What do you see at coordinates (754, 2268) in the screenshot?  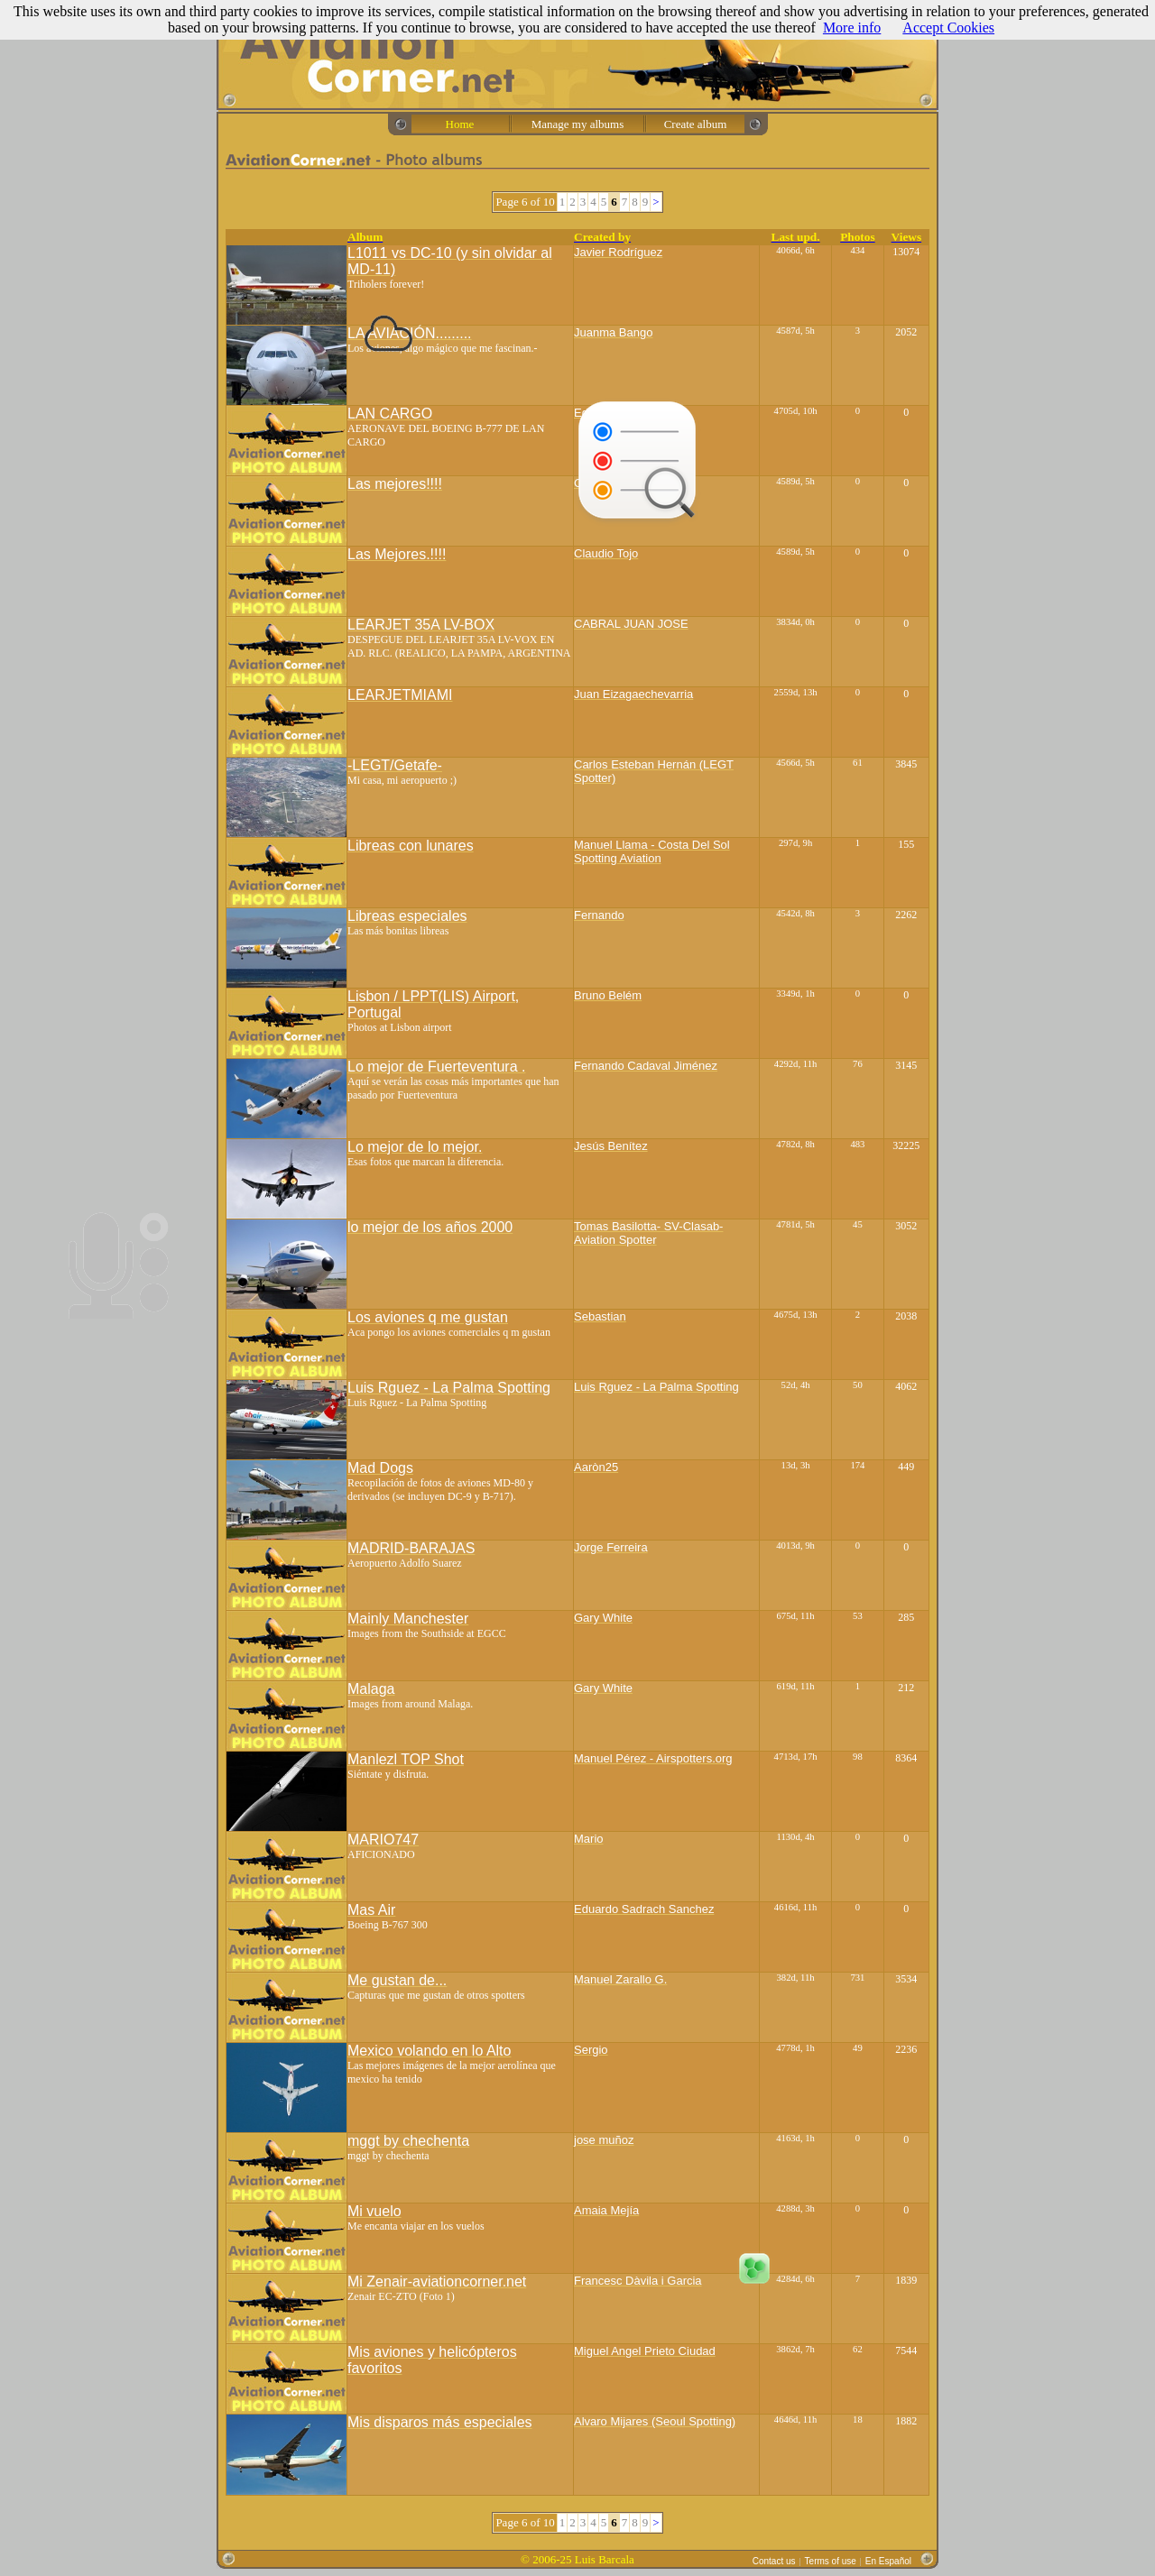 I see `open ghex hex editor application` at bounding box center [754, 2268].